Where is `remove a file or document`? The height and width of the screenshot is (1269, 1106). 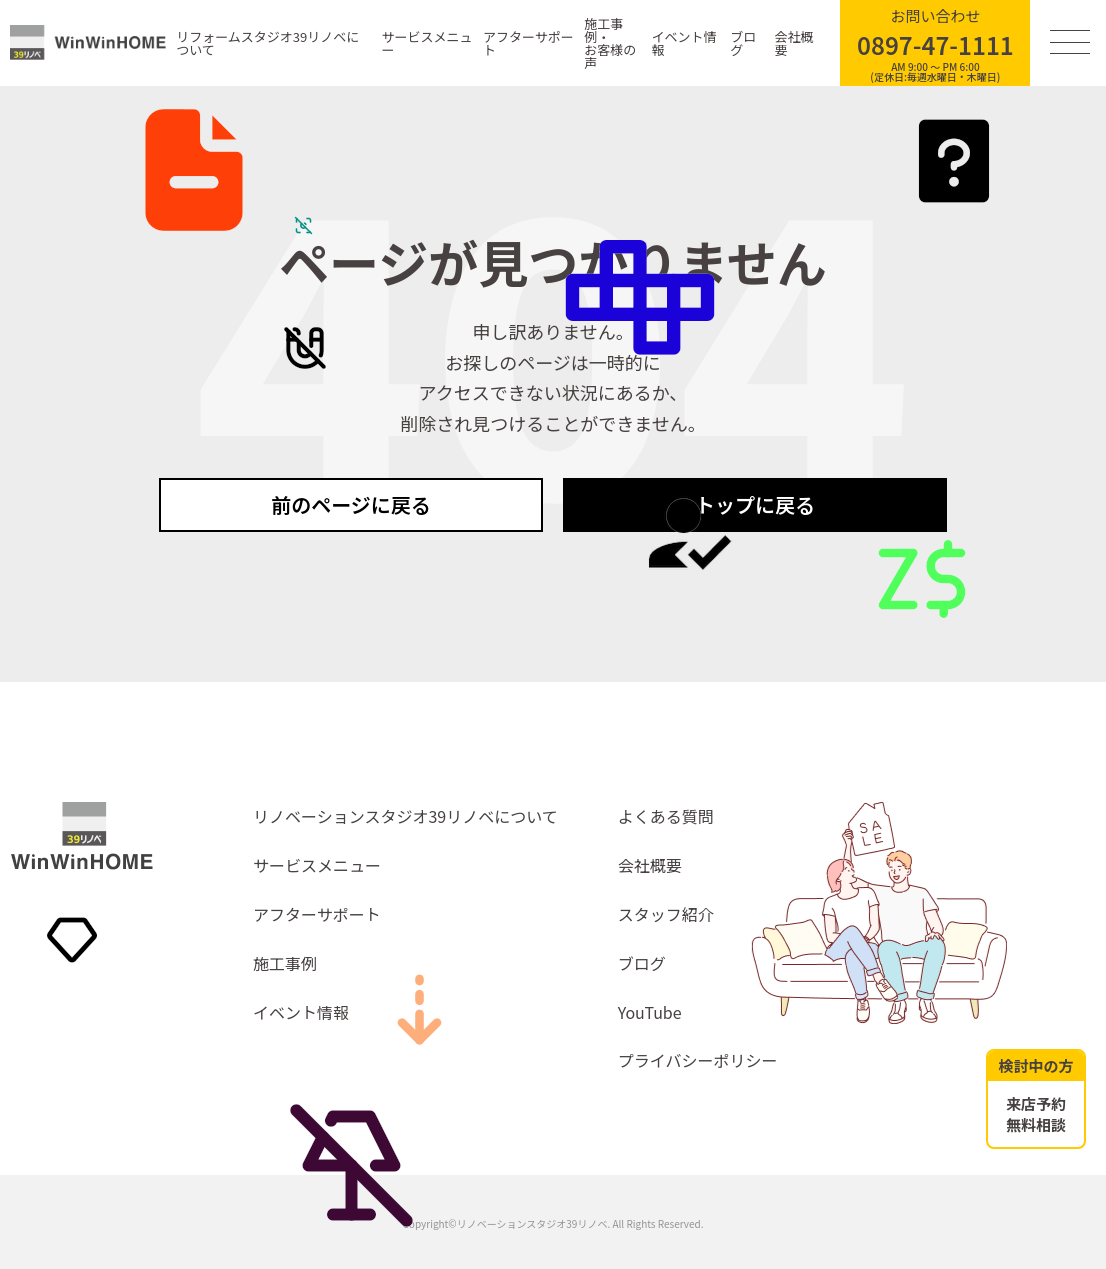
remove a file or document is located at coordinates (194, 170).